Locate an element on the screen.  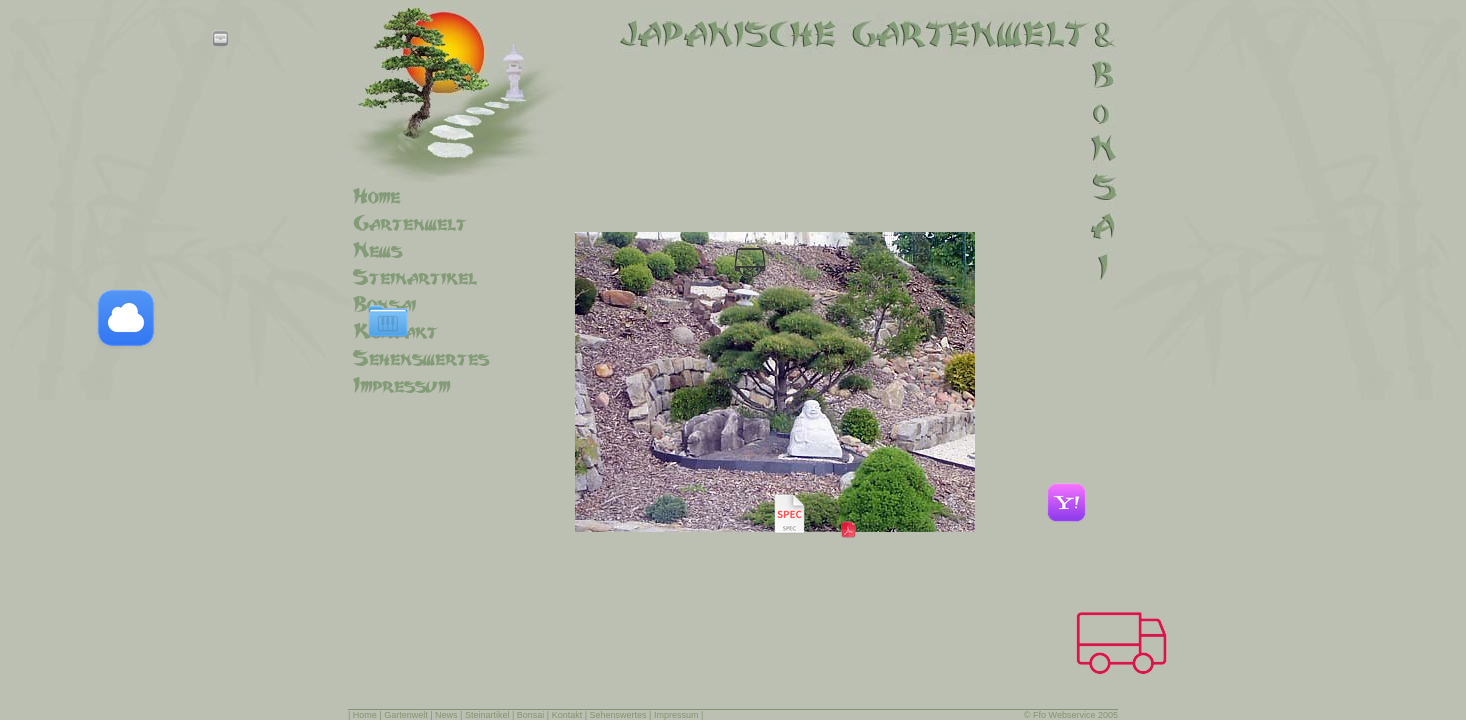
access optical disc drive is located at coordinates (750, 262).